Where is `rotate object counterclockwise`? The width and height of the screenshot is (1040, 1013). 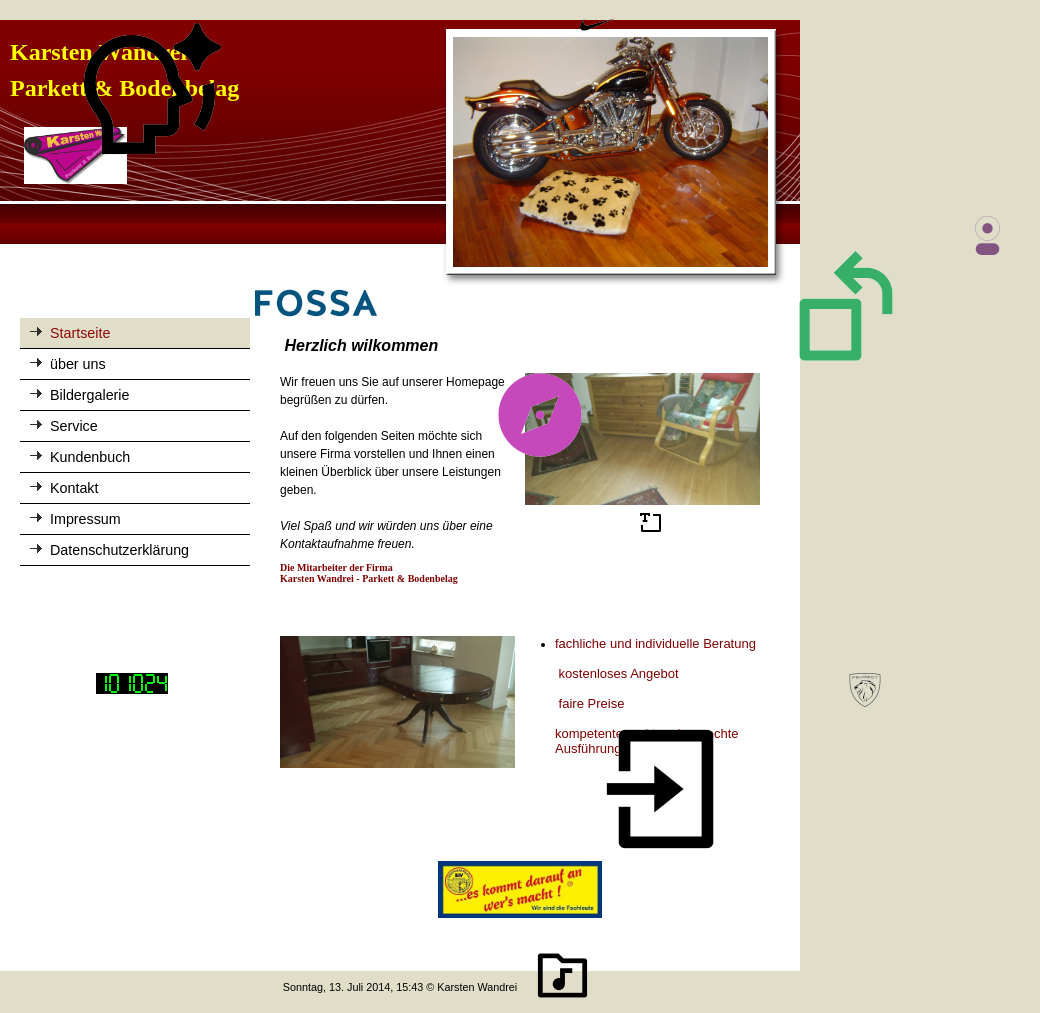 rotate object counterclockwise is located at coordinates (846, 309).